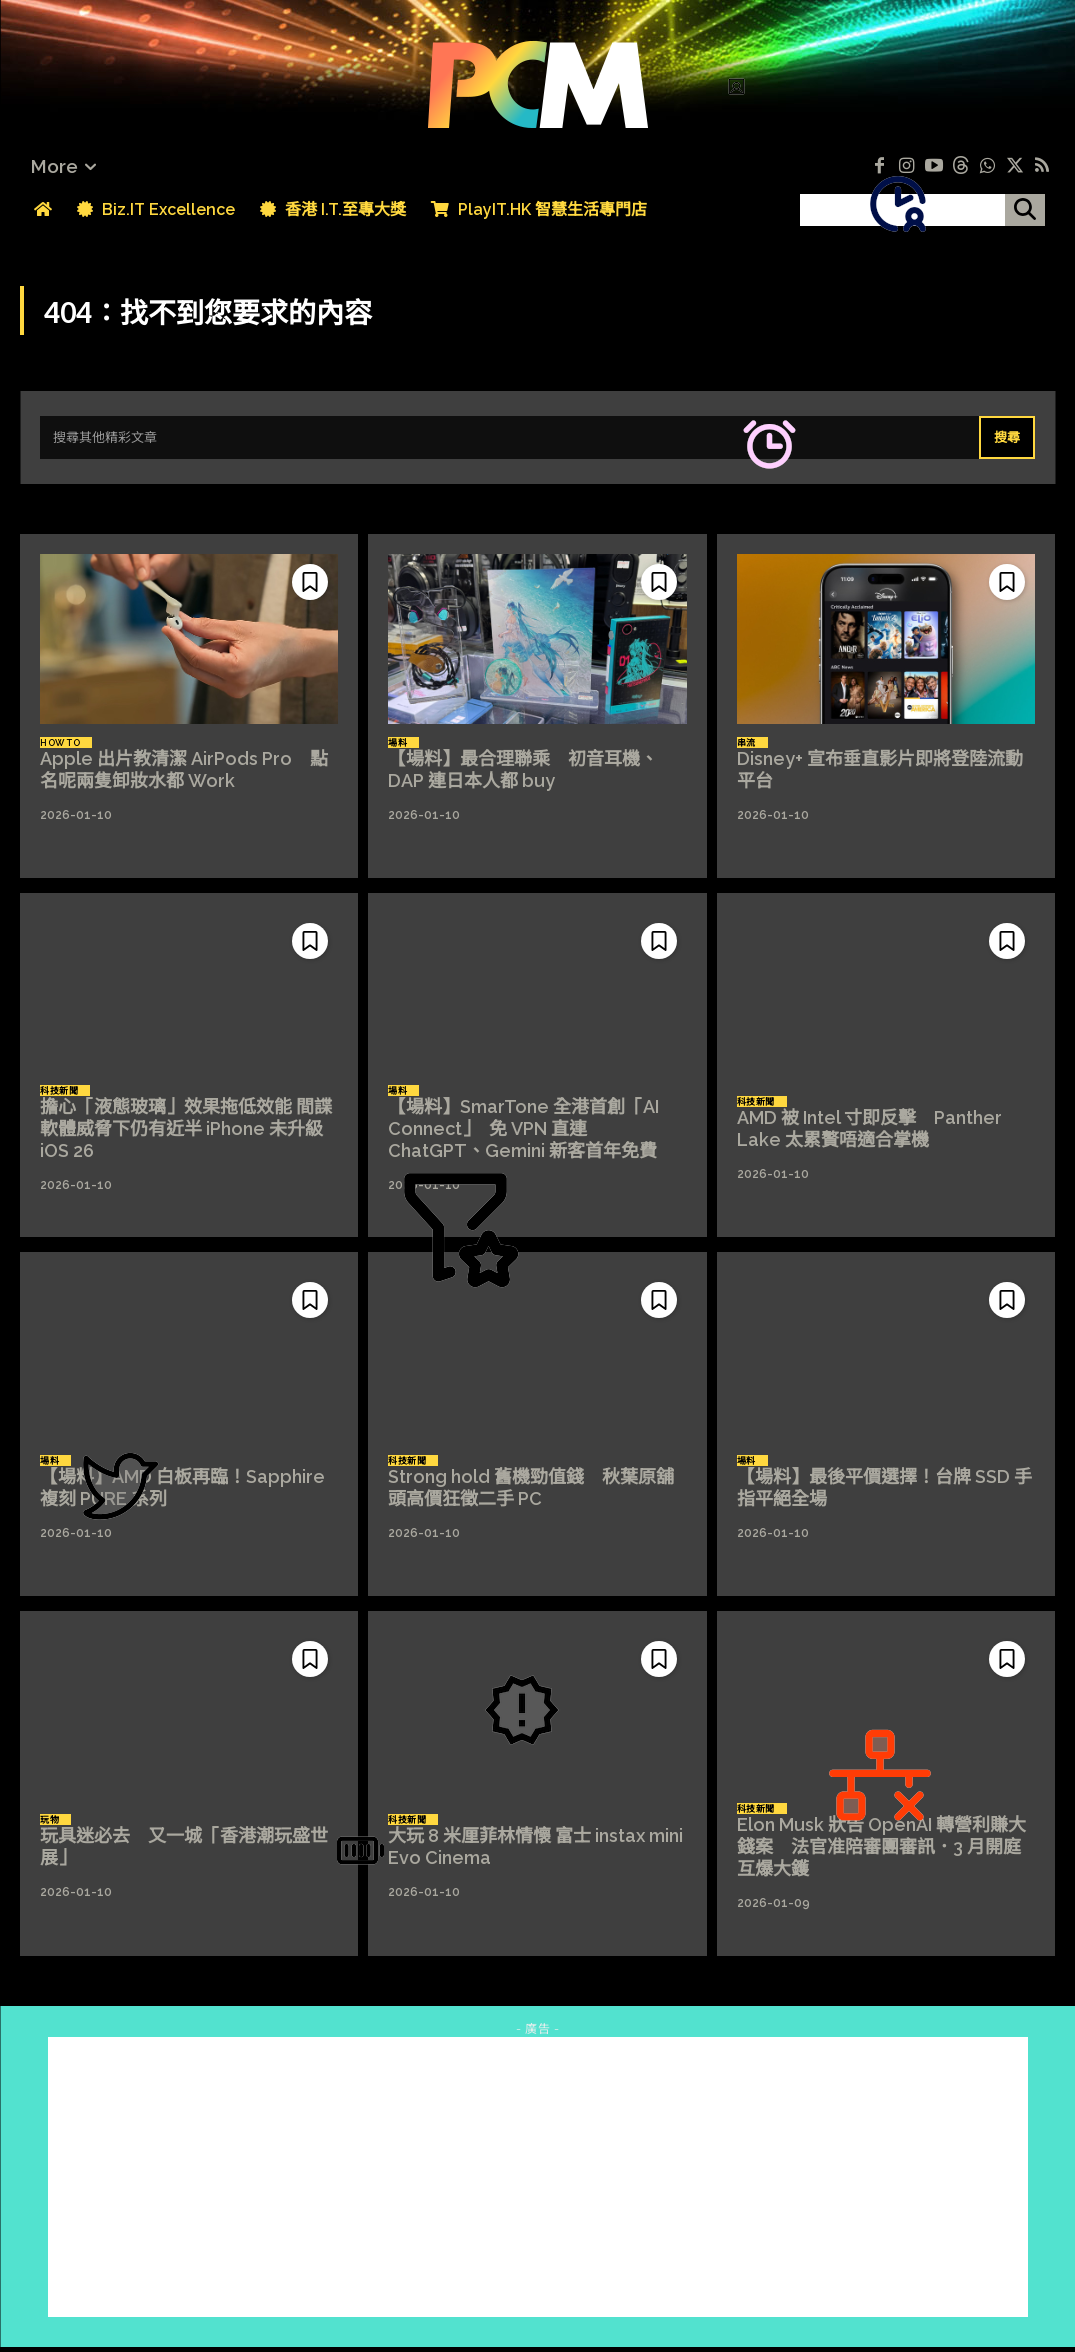 This screenshot has height=2352, width=1075. Describe the element at coordinates (769, 444) in the screenshot. I see `set or manage alarms` at that location.